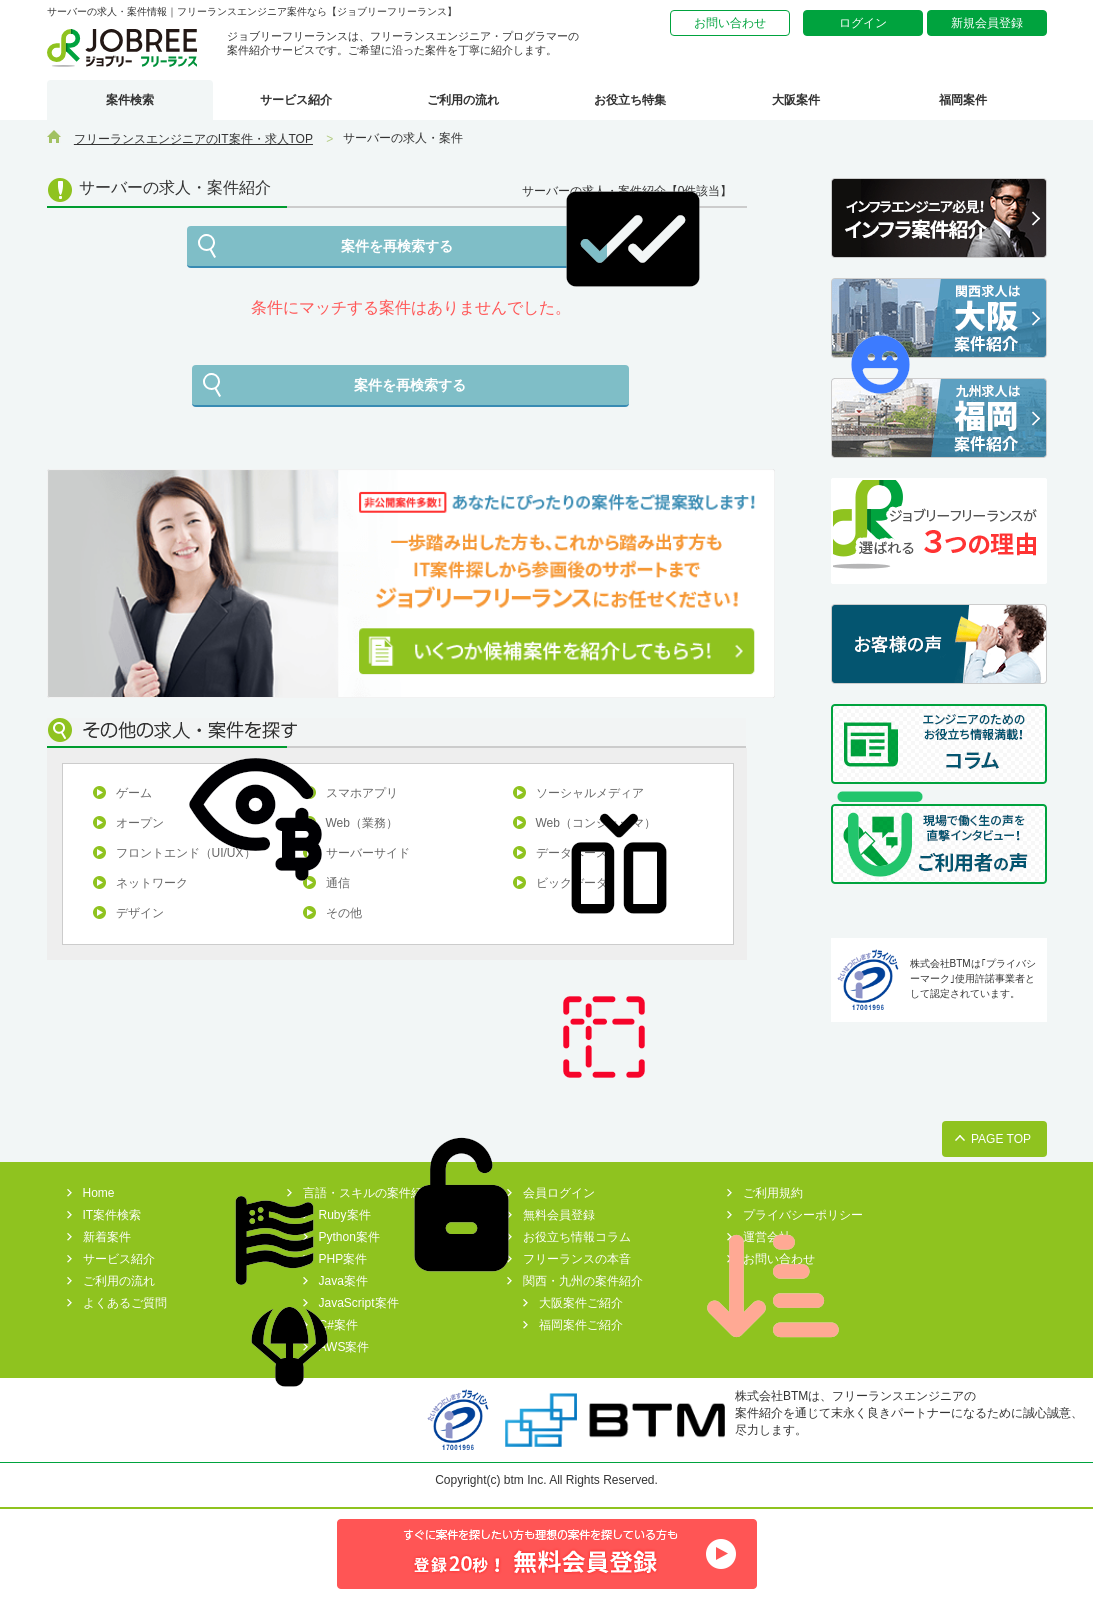 This screenshot has width=1093, height=1599. I want to click on view bitcoin wallet balance, so click(255, 804).